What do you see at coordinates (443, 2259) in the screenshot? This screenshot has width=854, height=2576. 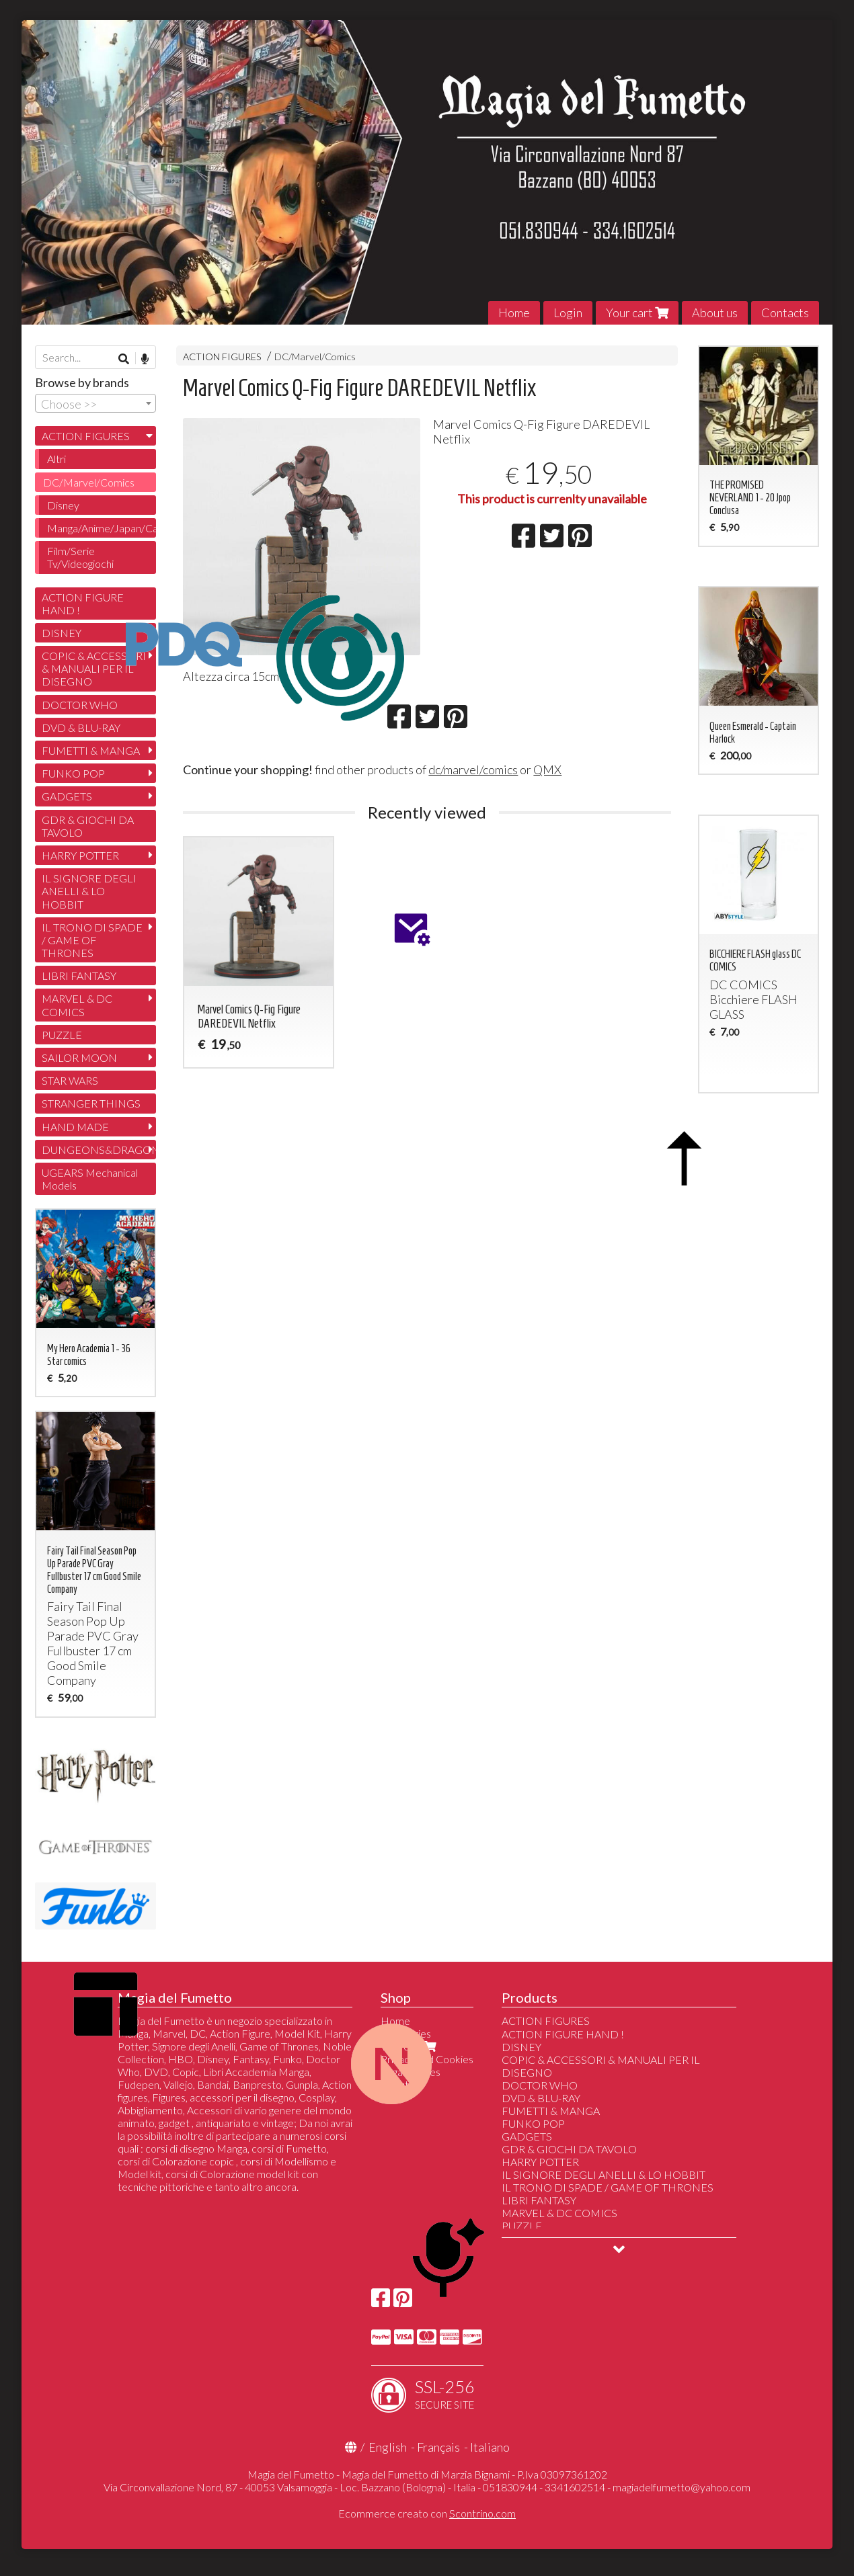 I see `activate AI voice assistant` at bounding box center [443, 2259].